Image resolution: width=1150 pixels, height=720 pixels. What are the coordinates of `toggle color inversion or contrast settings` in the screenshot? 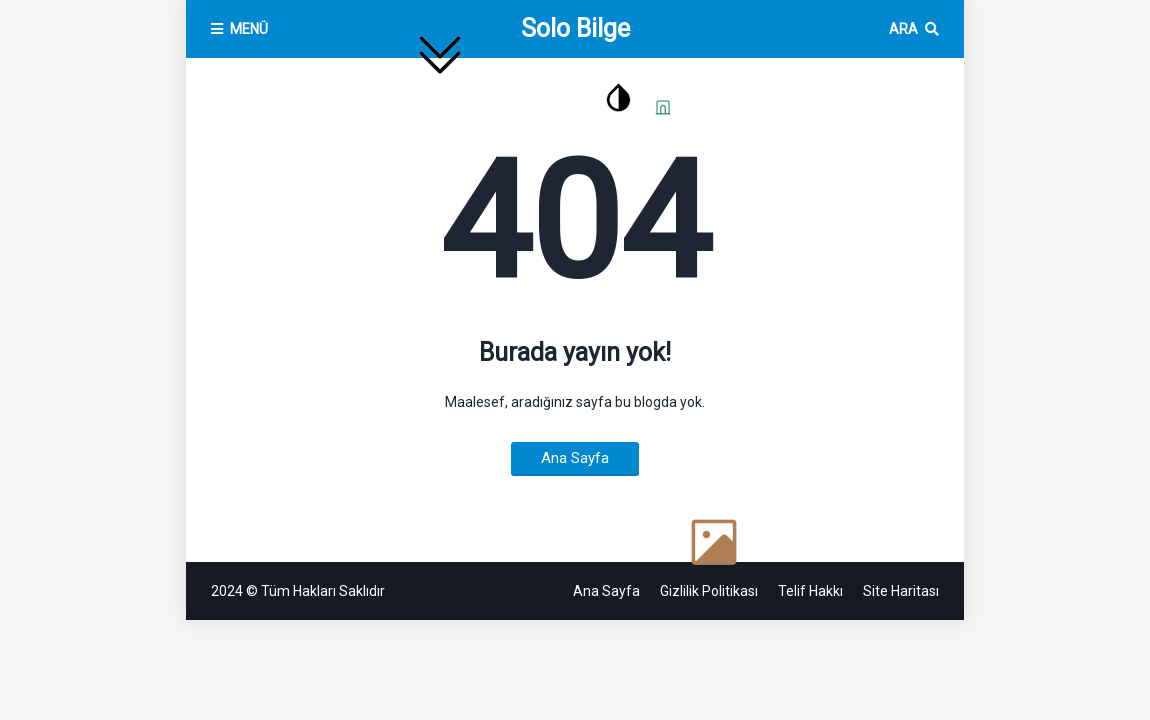 It's located at (618, 97).